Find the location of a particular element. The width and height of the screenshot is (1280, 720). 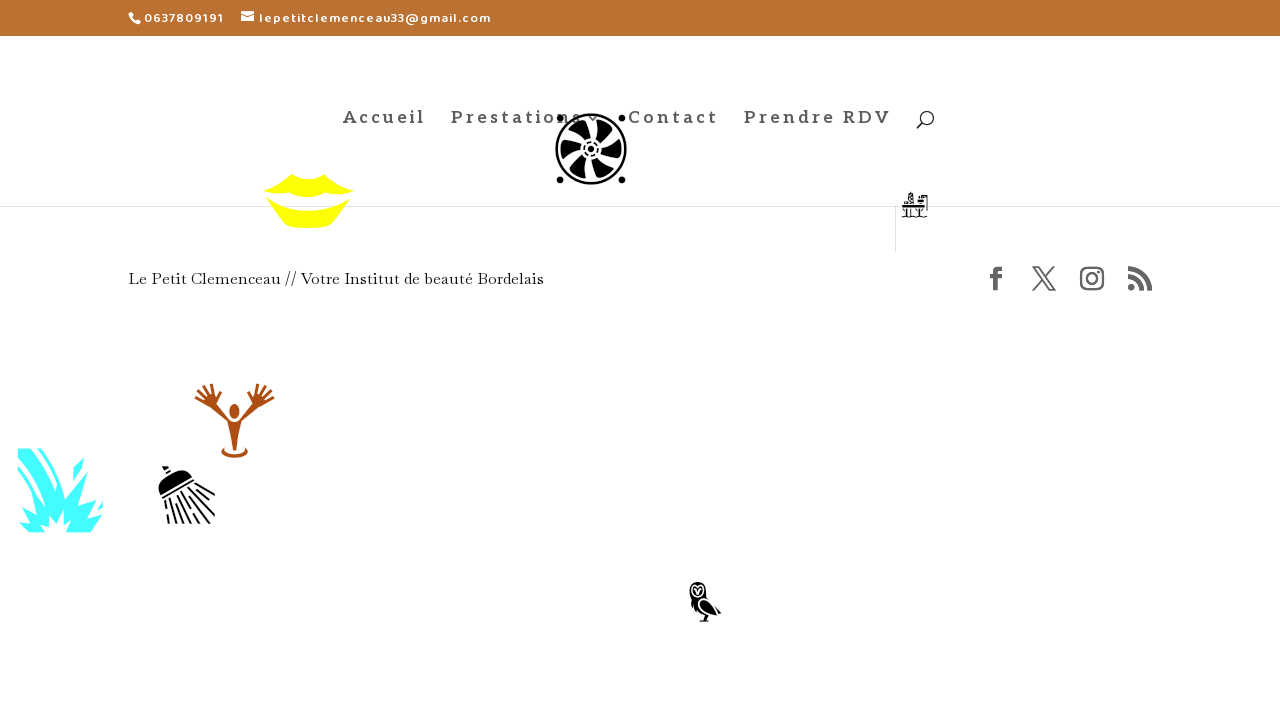

indicates fall damage or impact event is located at coordinates (60, 491).